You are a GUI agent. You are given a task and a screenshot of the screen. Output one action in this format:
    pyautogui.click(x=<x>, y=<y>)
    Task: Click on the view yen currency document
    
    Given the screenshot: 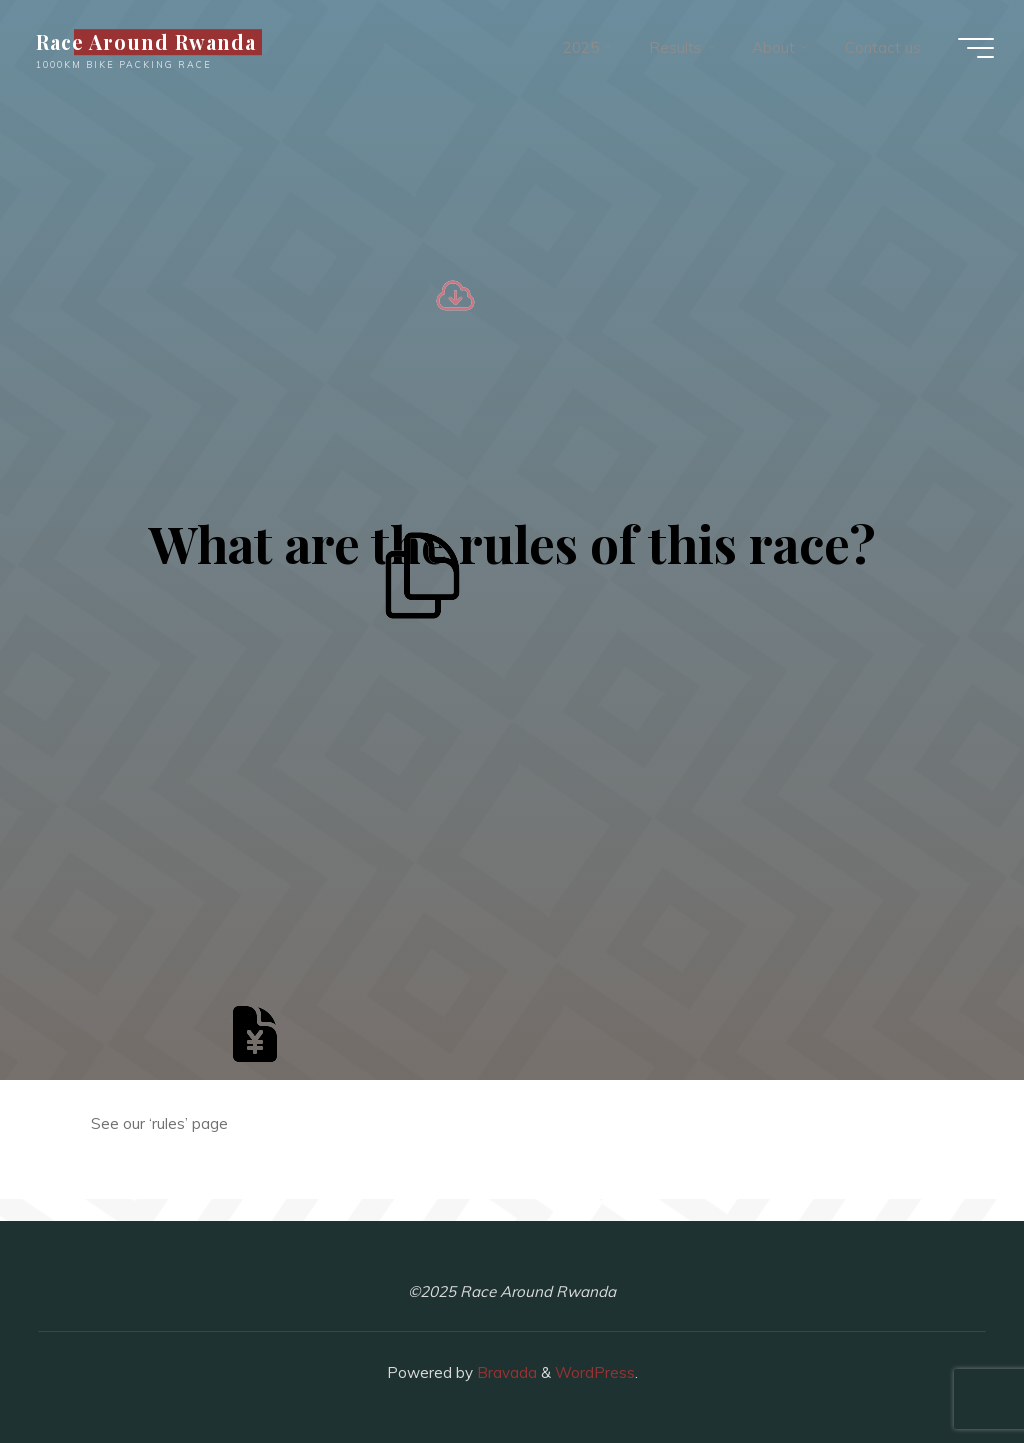 What is the action you would take?
    pyautogui.click(x=255, y=1034)
    